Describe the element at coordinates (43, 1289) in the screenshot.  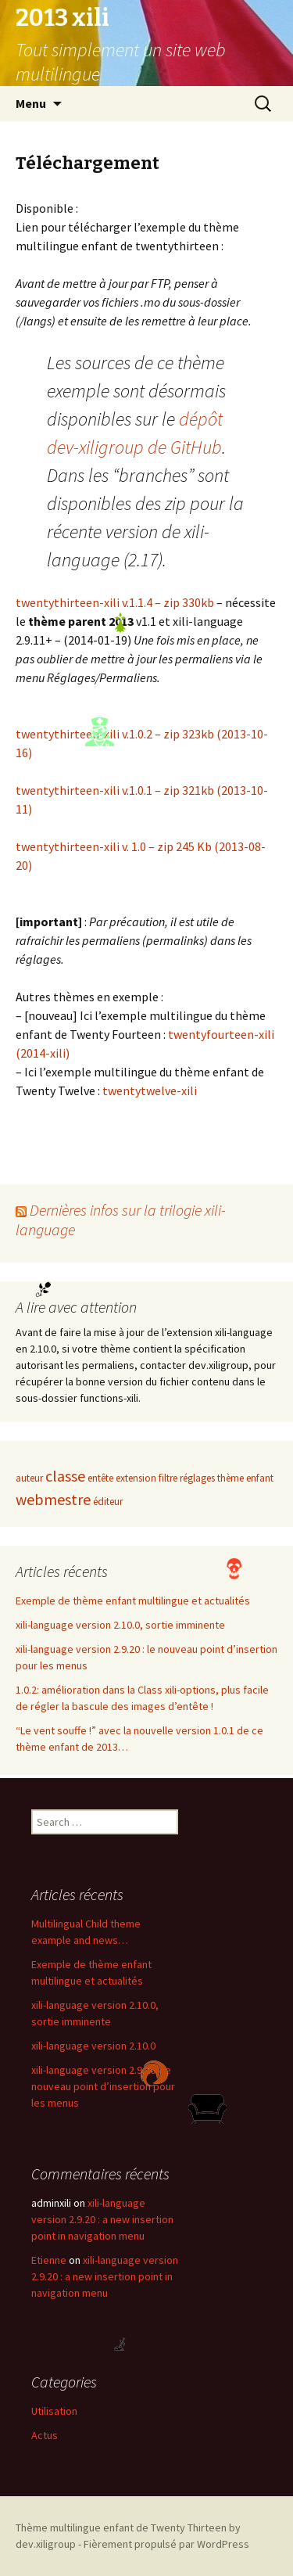
I see `indicates a closed or dormant plant in a gardening game` at that location.